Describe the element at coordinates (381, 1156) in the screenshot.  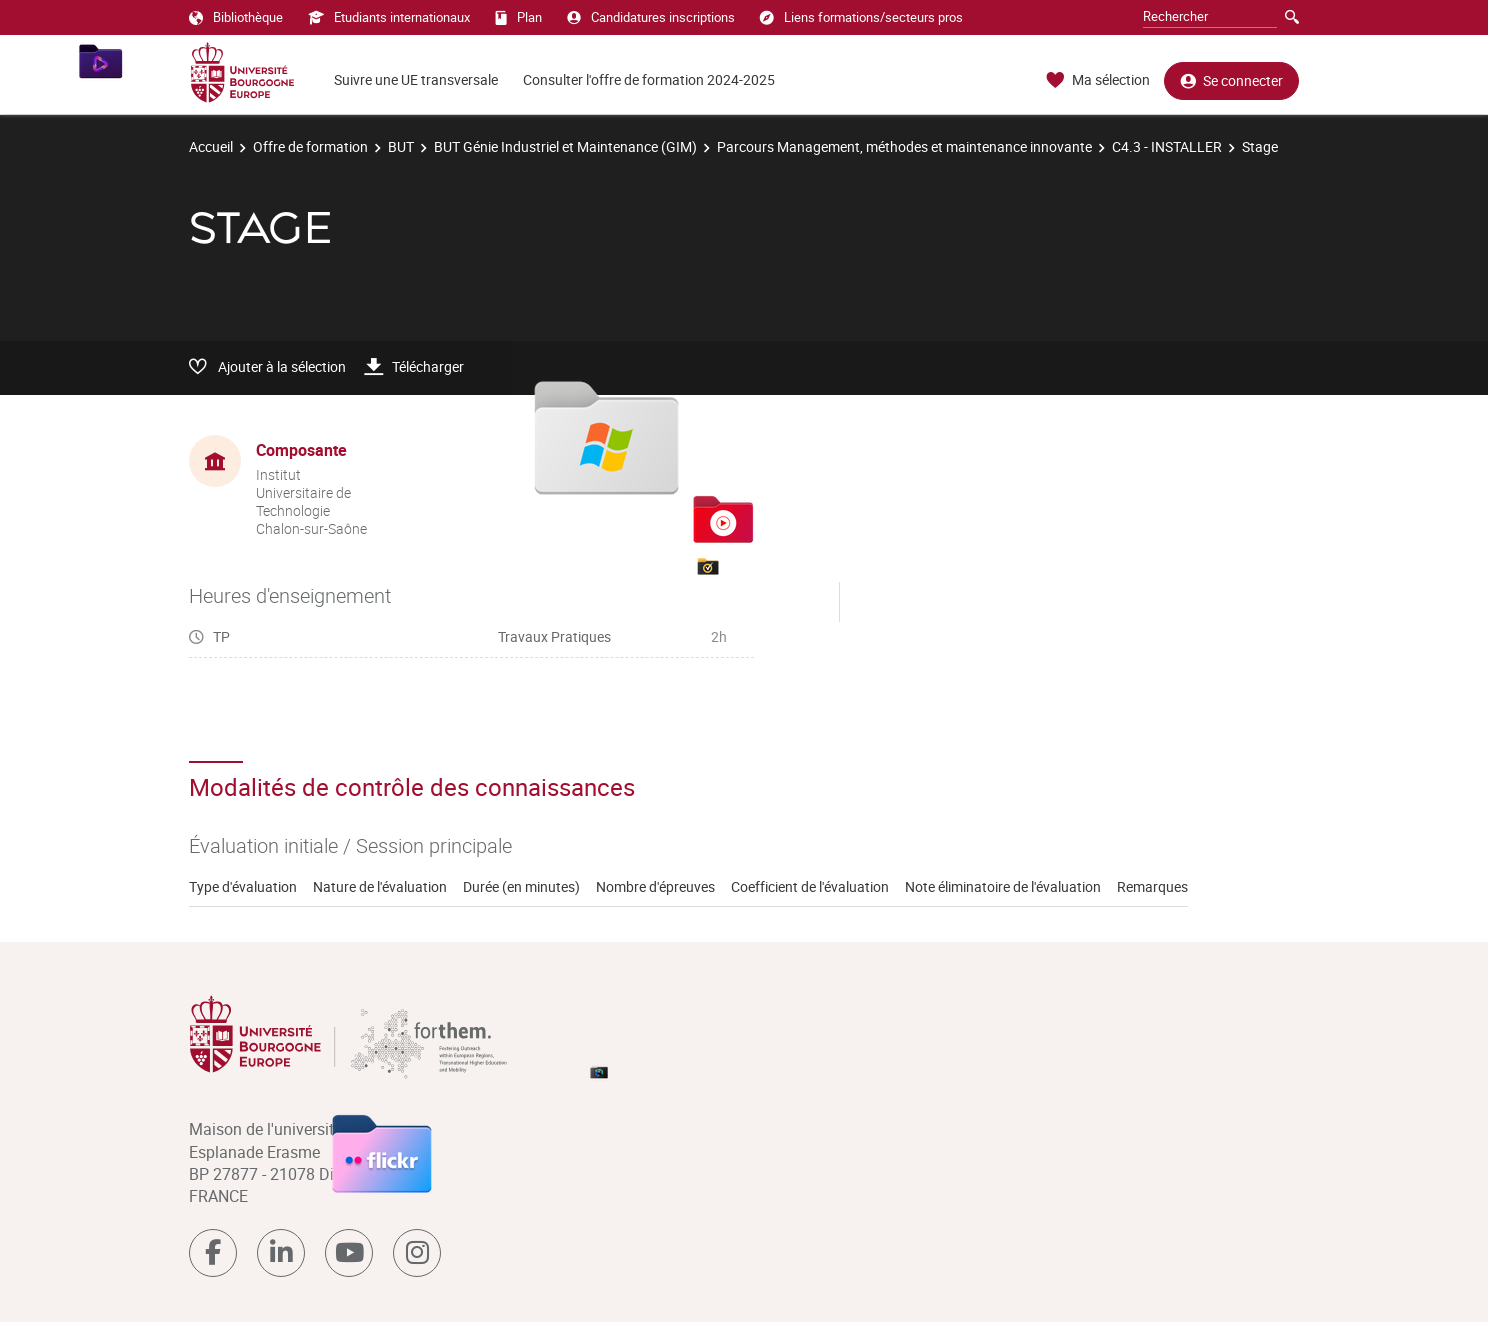
I see `open folder containing flickr downloads or exports` at that location.